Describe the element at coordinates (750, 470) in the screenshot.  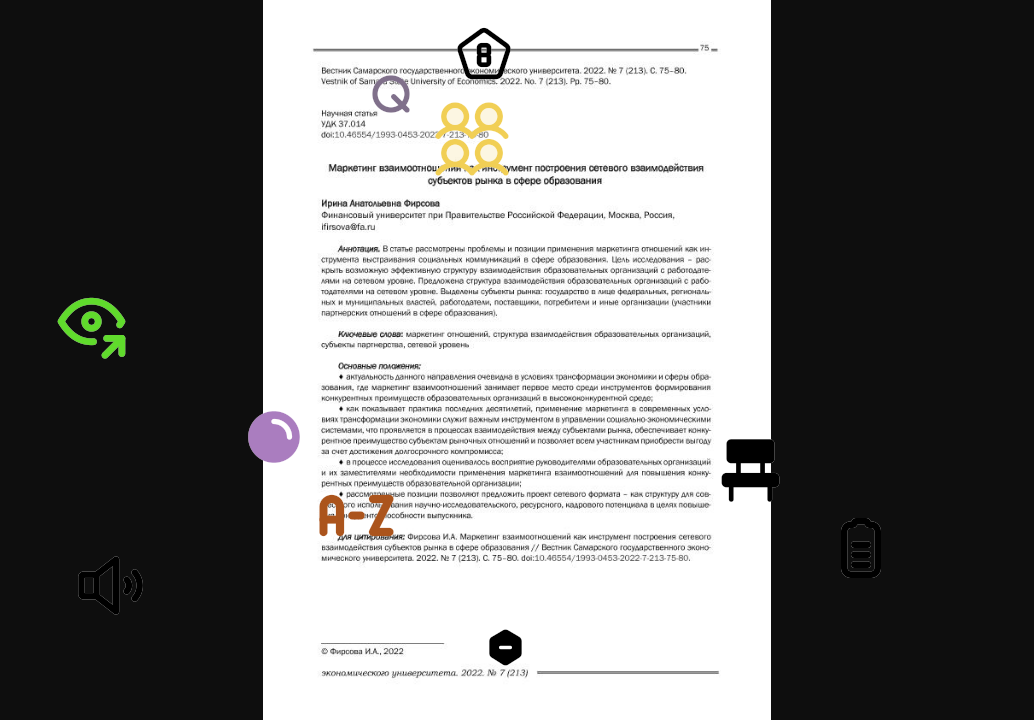
I see `browse furniture or seating options` at that location.